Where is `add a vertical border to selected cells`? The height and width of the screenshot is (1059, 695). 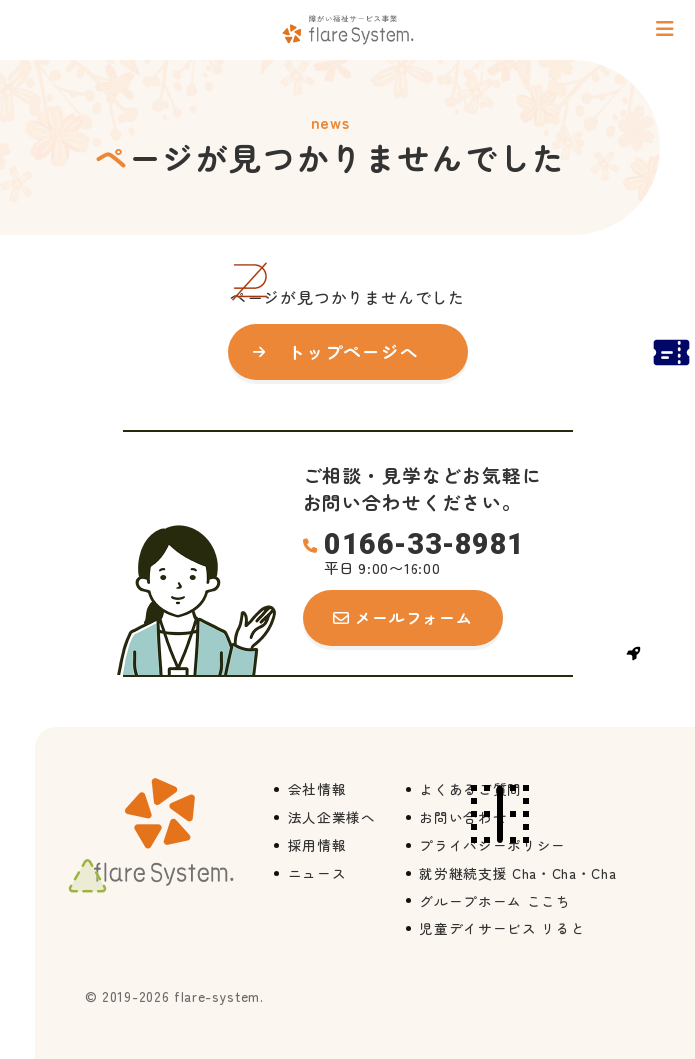 add a vertical border to selected cells is located at coordinates (500, 814).